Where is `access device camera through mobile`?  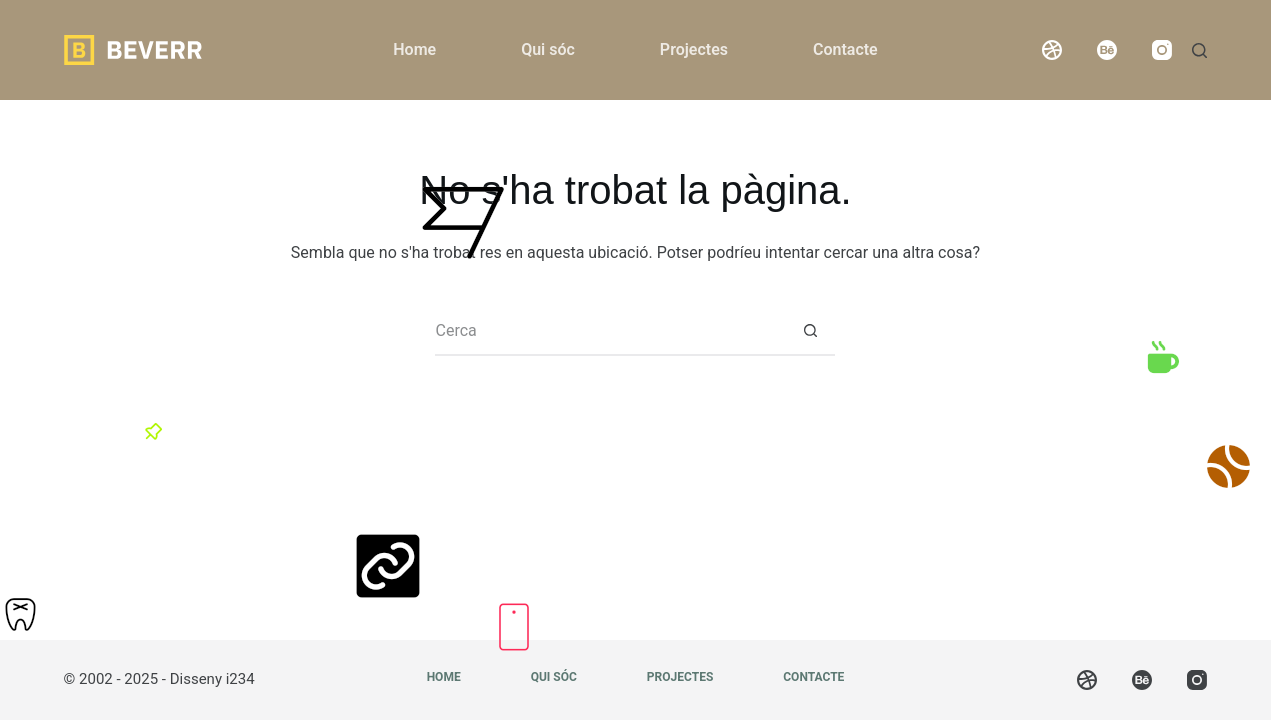 access device camera through mobile is located at coordinates (514, 627).